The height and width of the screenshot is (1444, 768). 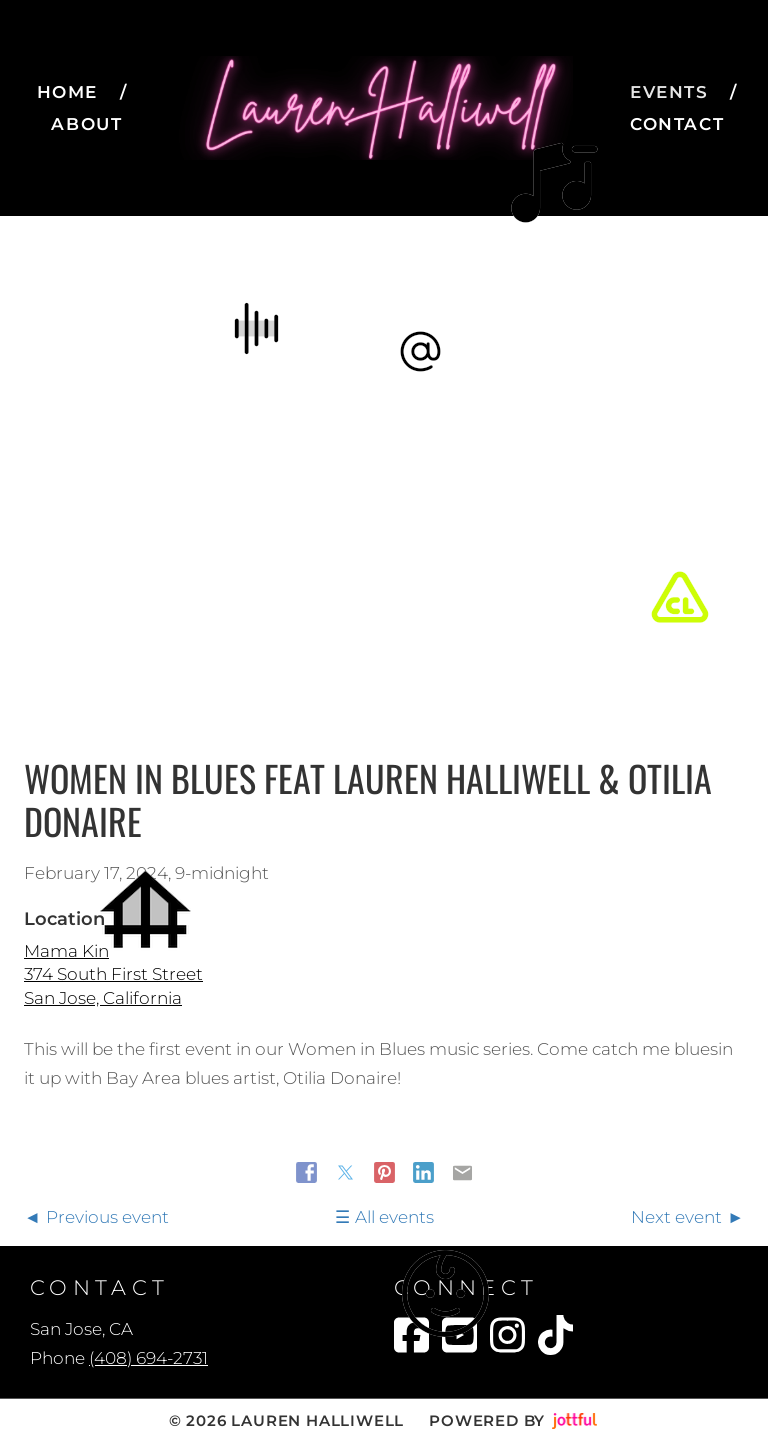 I want to click on view property foundation details, so click(x=145, y=911).